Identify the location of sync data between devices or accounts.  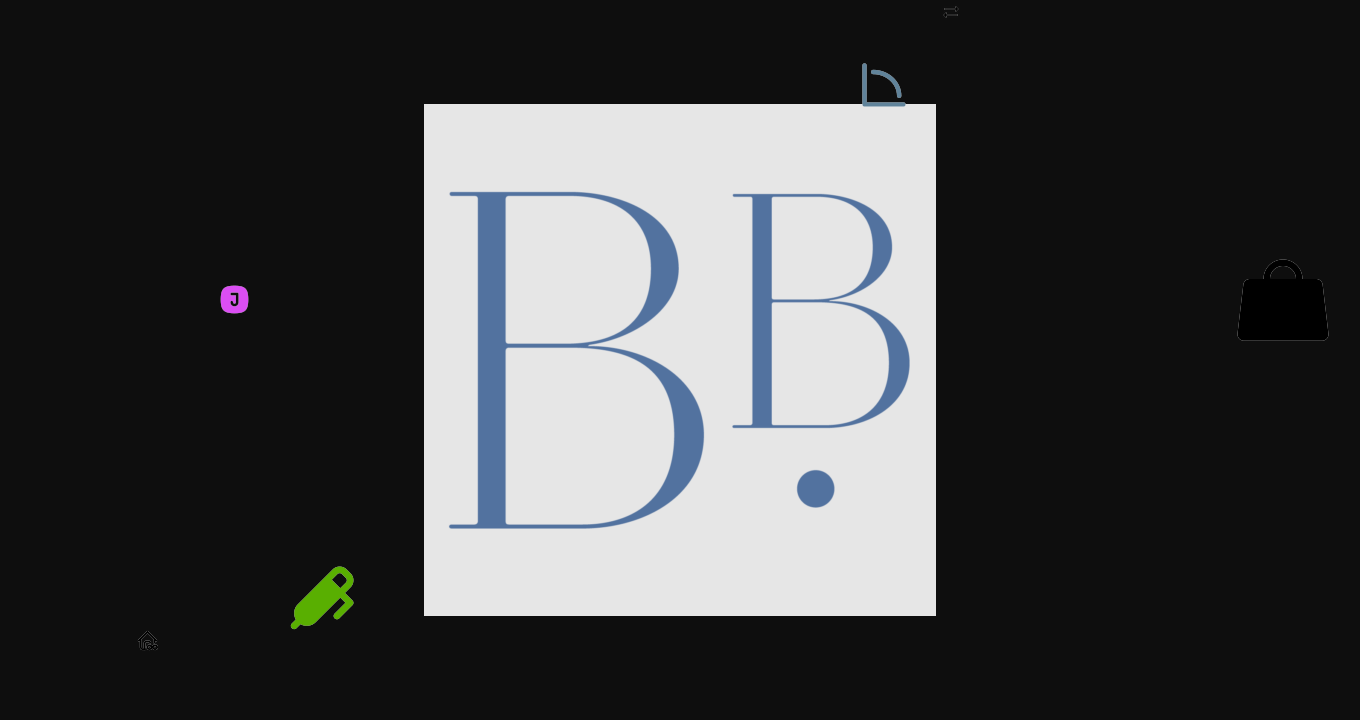
(951, 12).